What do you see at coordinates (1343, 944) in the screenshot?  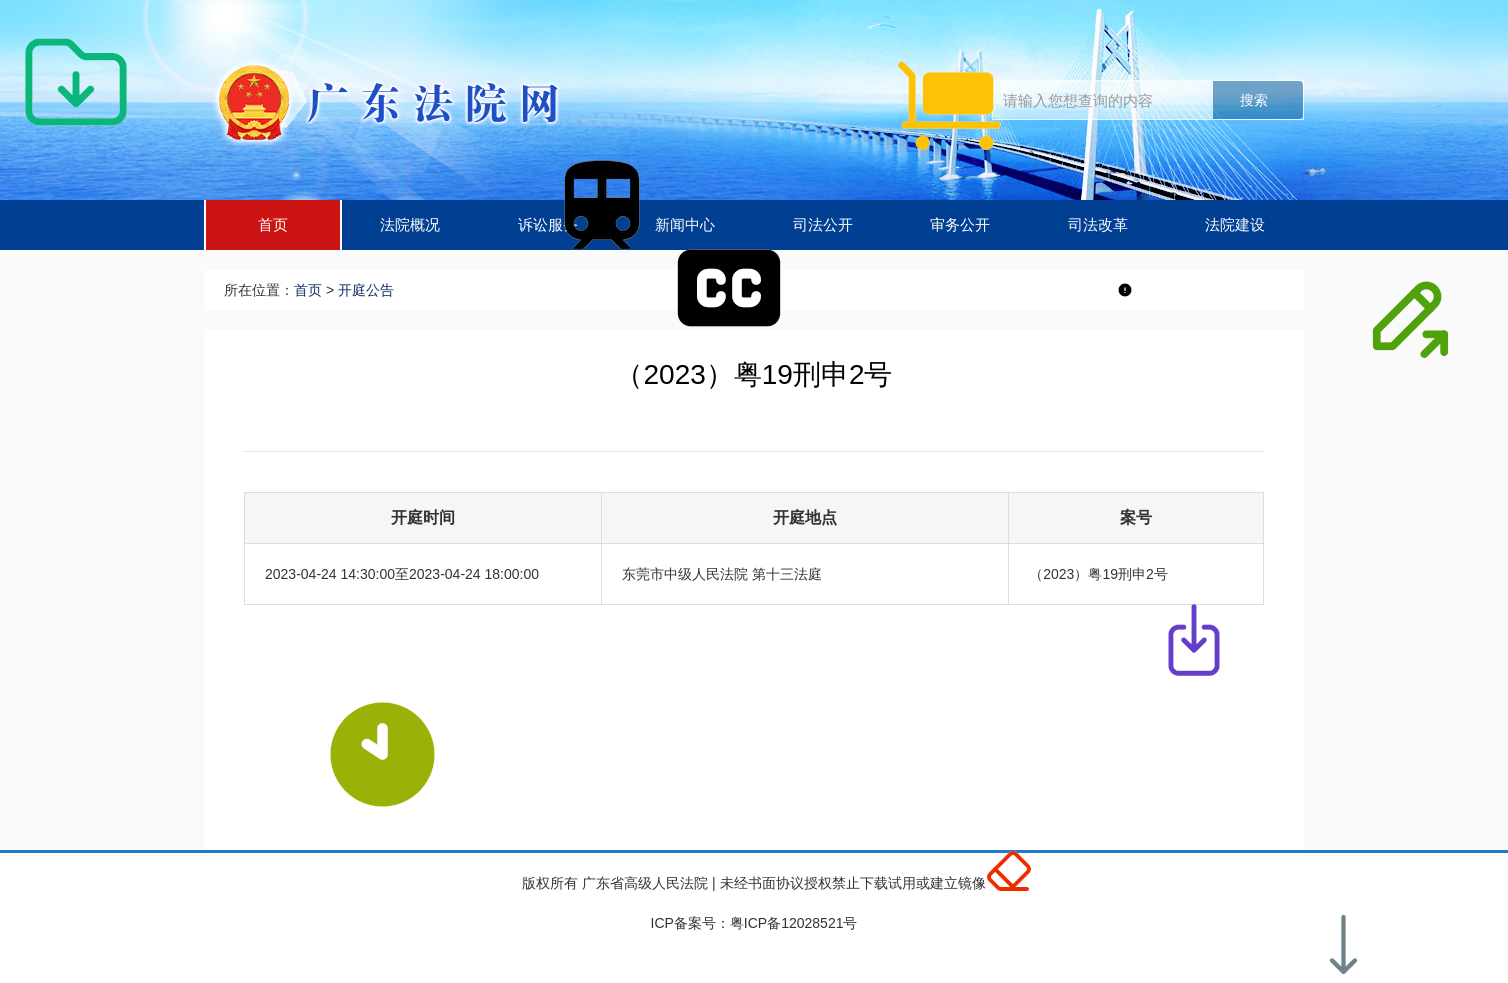 I see `scroll down for more content` at bounding box center [1343, 944].